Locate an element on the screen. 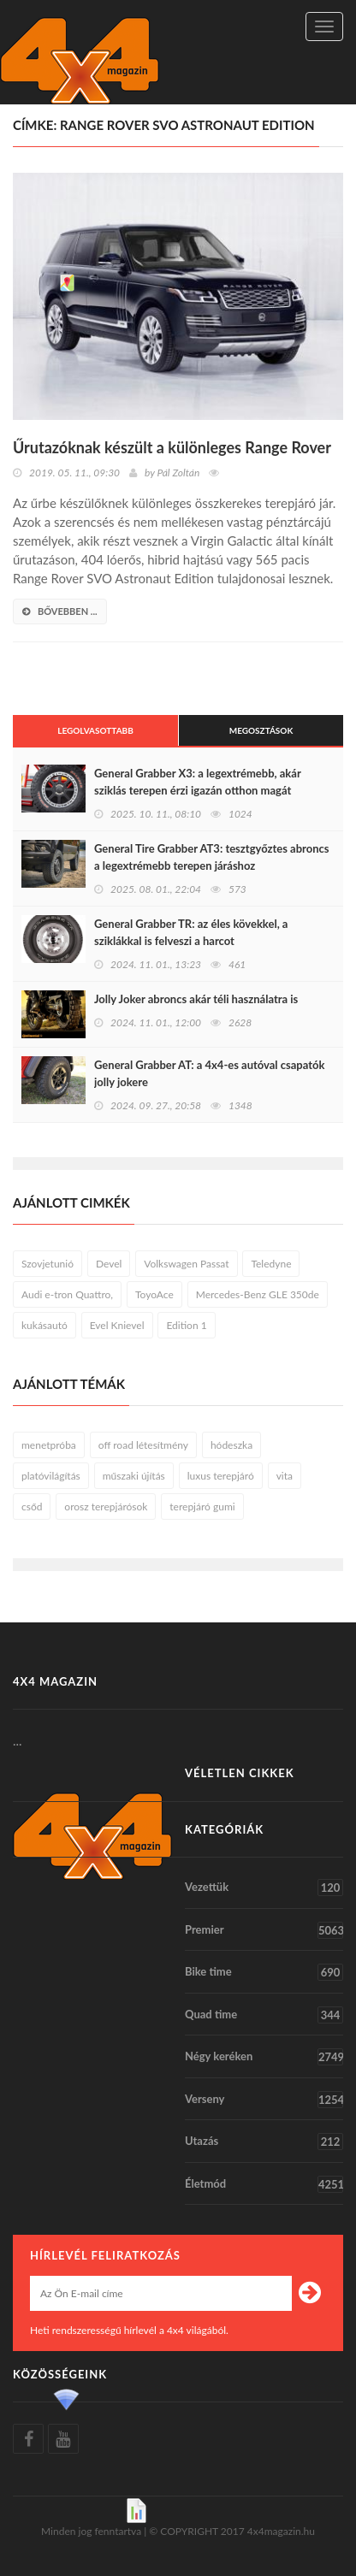 The width and height of the screenshot is (356, 2576). indicates wireless network connection status is located at coordinates (66, 2399).